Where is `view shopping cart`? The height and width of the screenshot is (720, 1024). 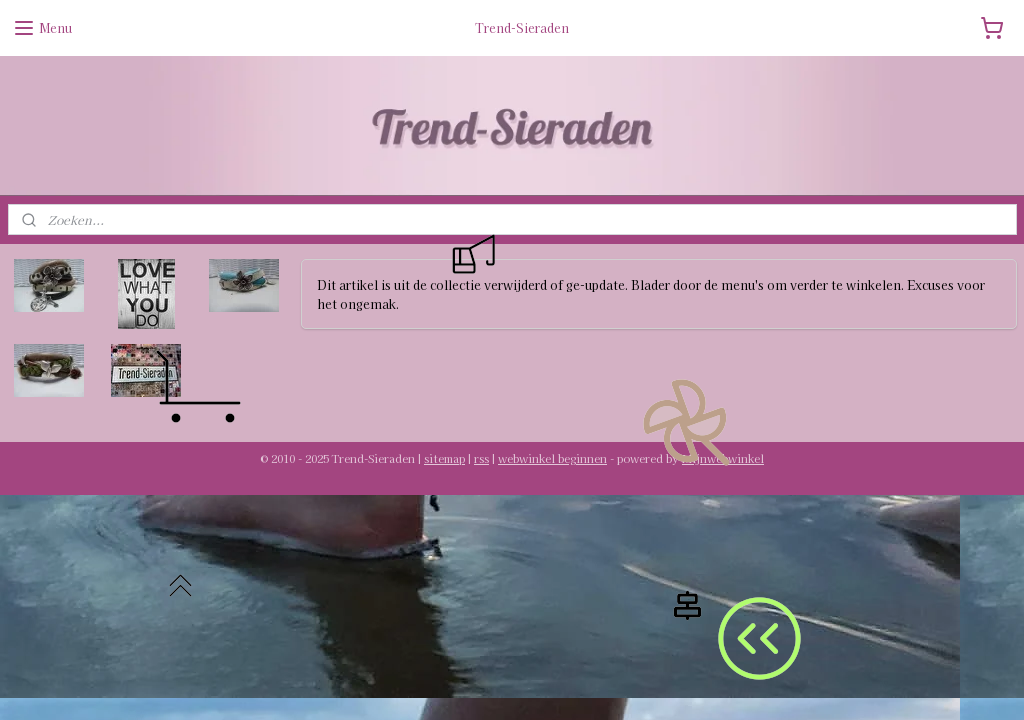
view shopping cart is located at coordinates (197, 382).